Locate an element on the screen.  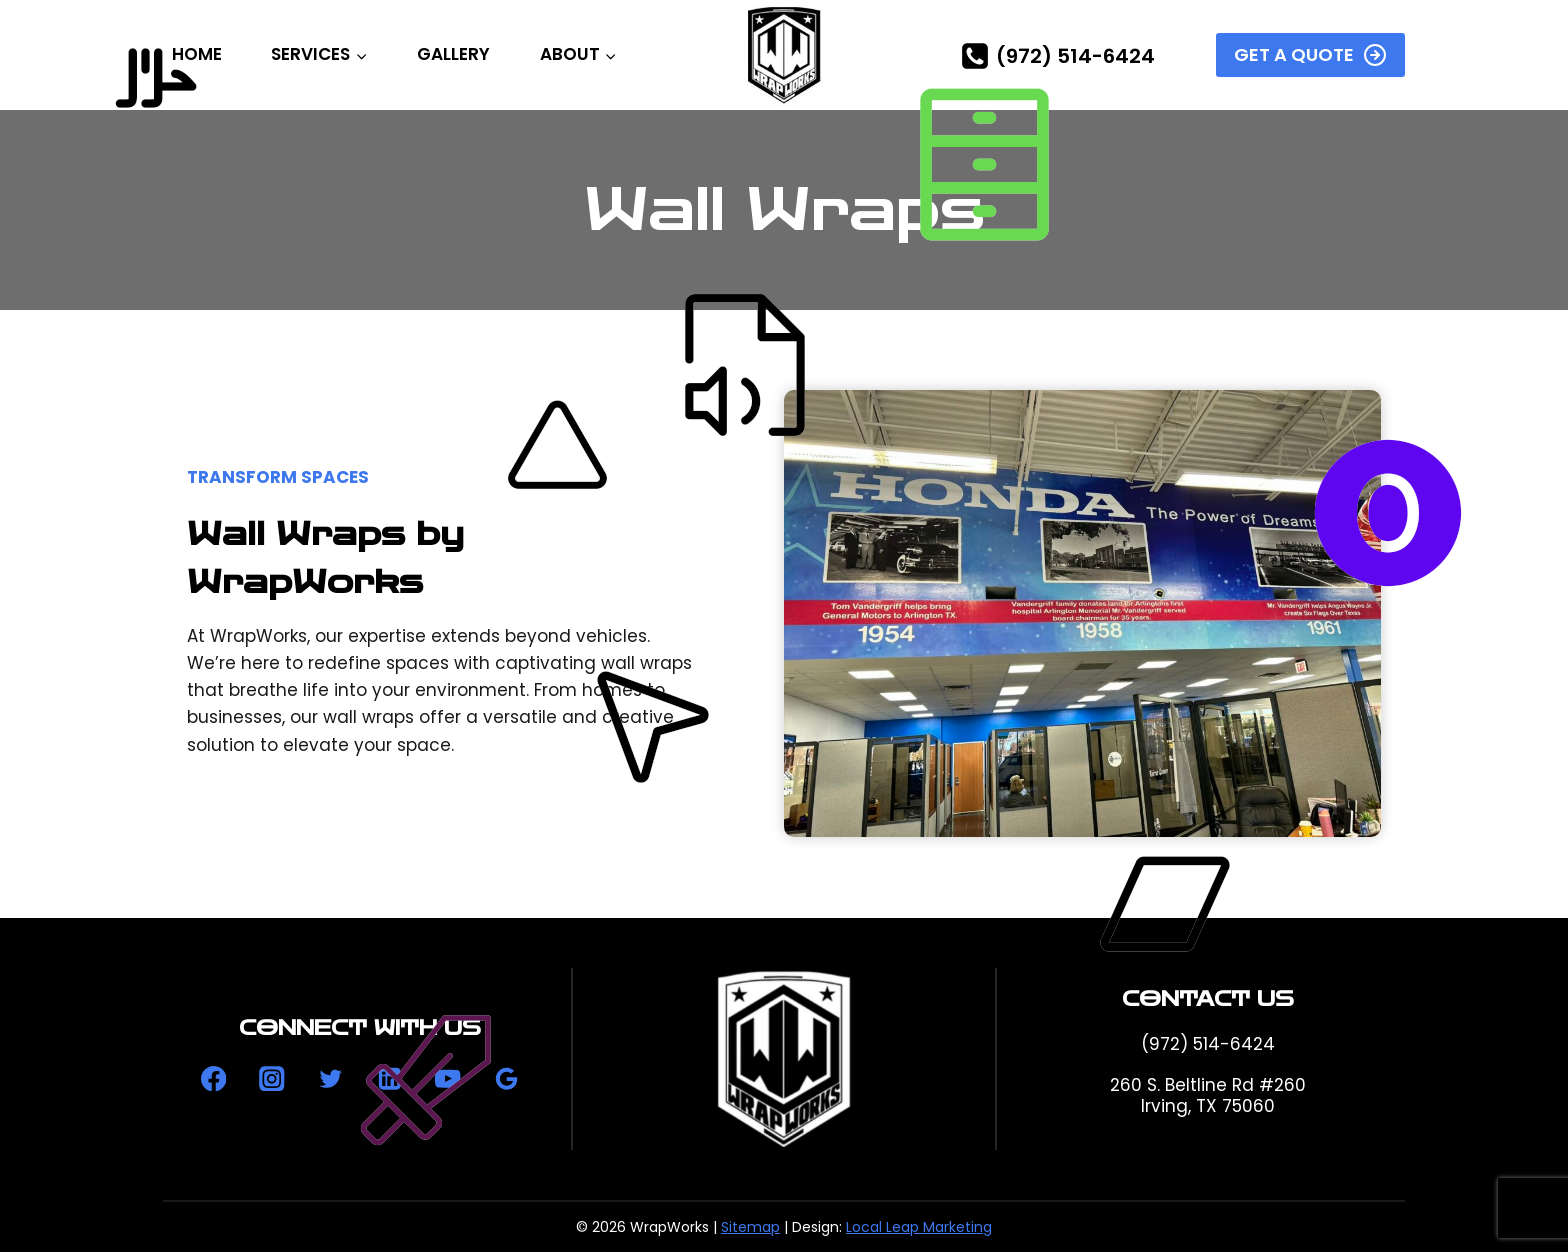
indicates zero items or empty count is located at coordinates (1388, 513).